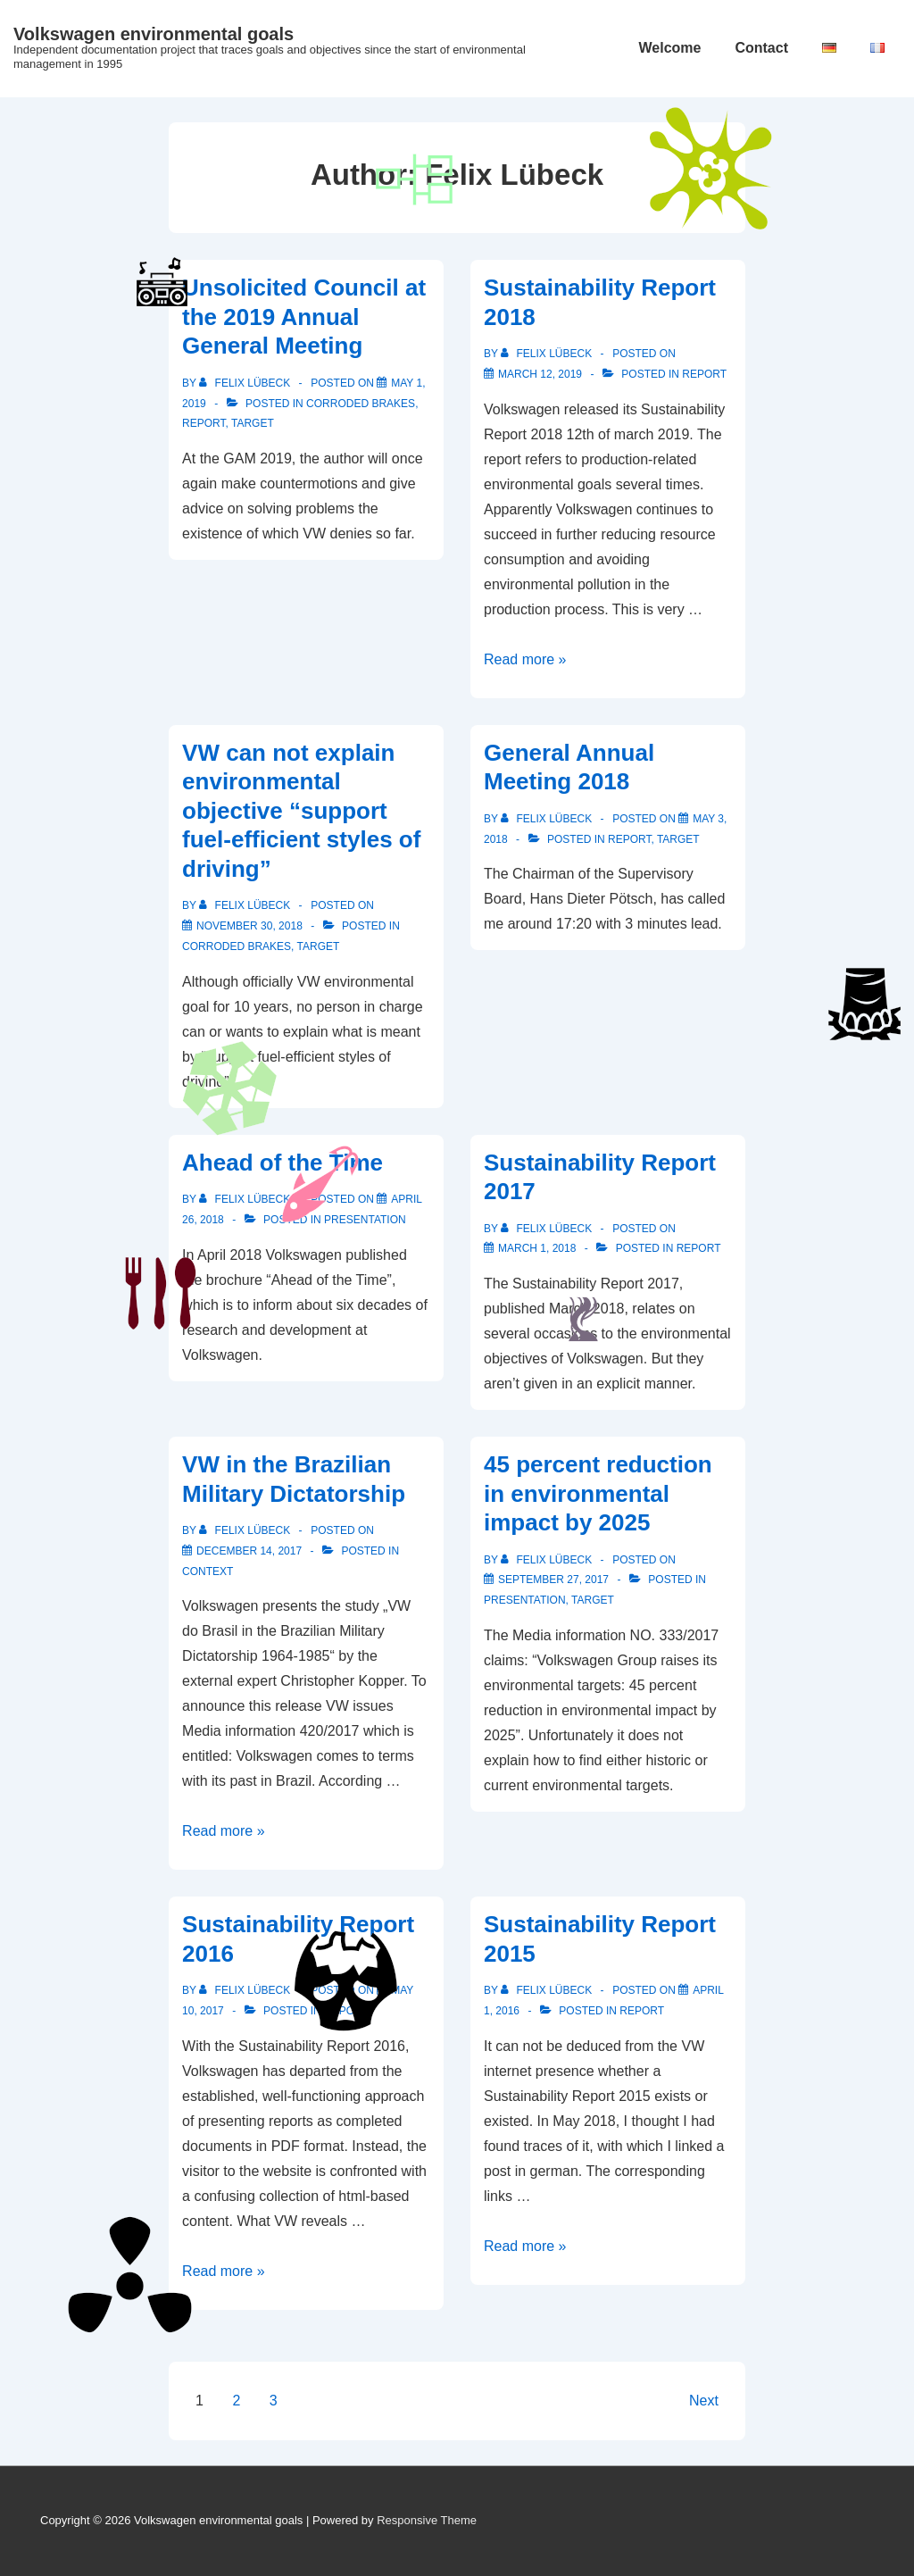 Image resolution: width=914 pixels, height=2576 pixels. What do you see at coordinates (581, 1319) in the screenshot?
I see `indicates a magic or mystical item in inventory` at bounding box center [581, 1319].